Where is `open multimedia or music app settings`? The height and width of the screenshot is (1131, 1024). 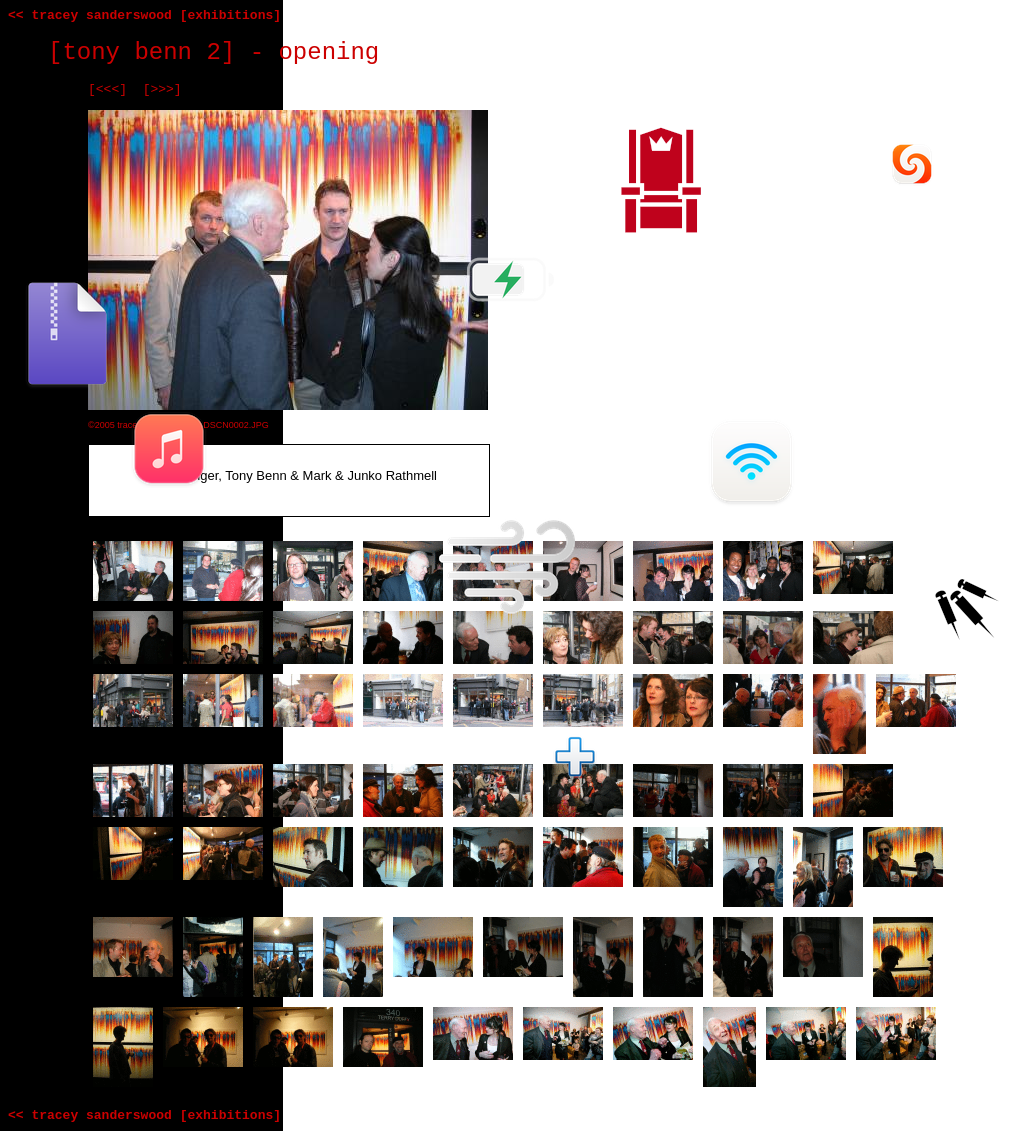
open multimedia or music app settings is located at coordinates (169, 450).